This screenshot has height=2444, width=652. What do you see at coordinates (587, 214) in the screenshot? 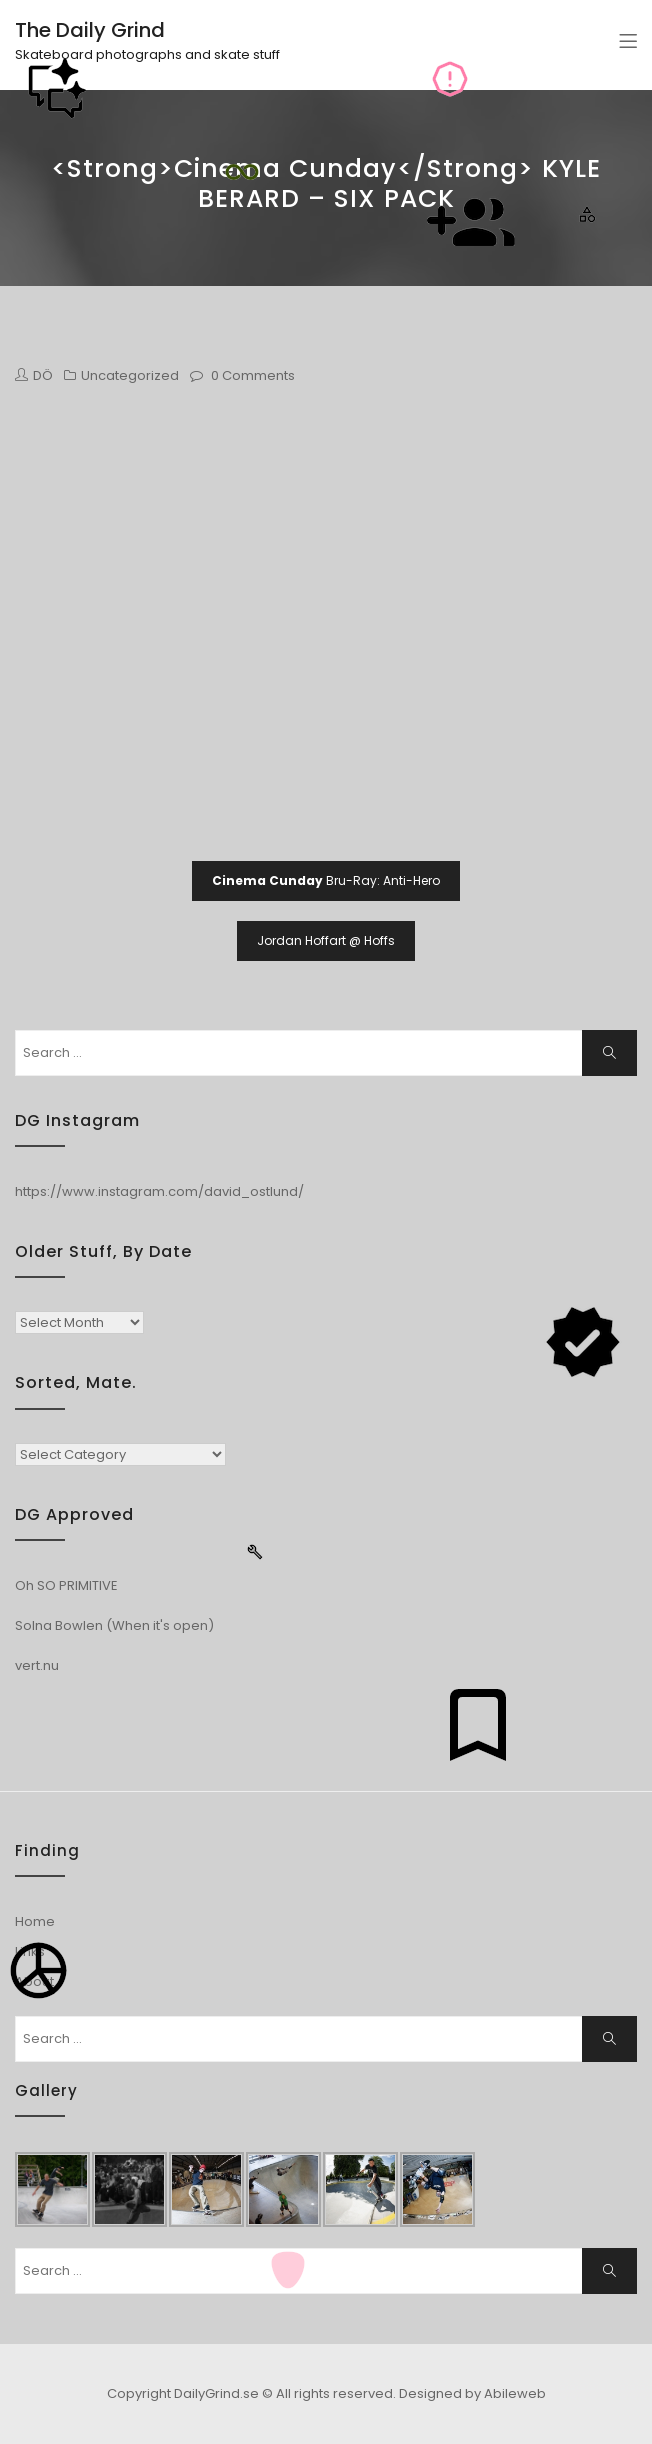
I see `browse or filter by category` at bounding box center [587, 214].